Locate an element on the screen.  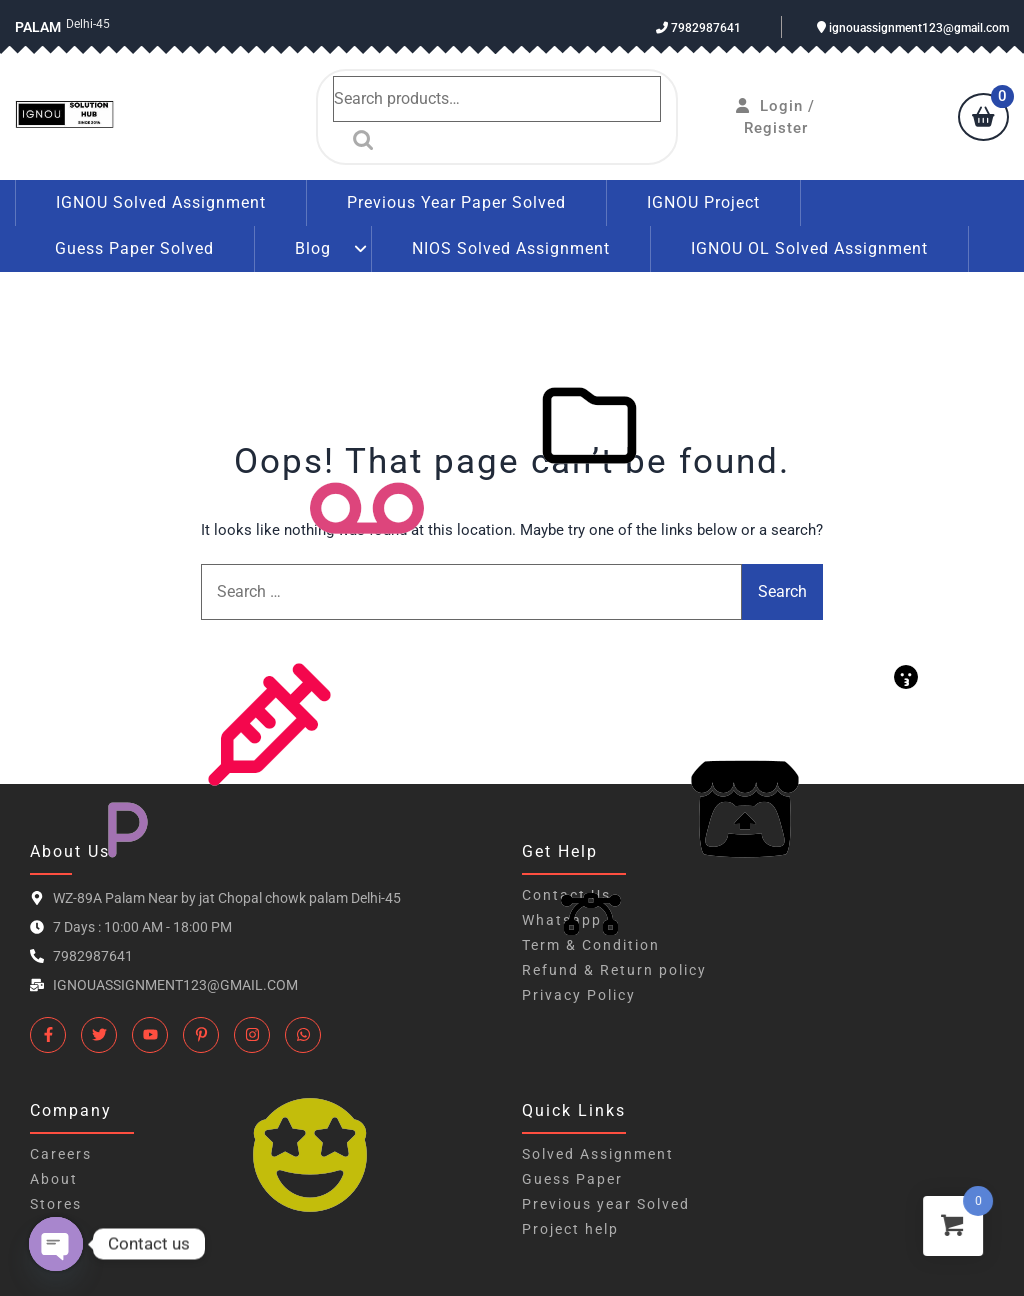
indicates parking availability or location is located at coordinates (128, 830).